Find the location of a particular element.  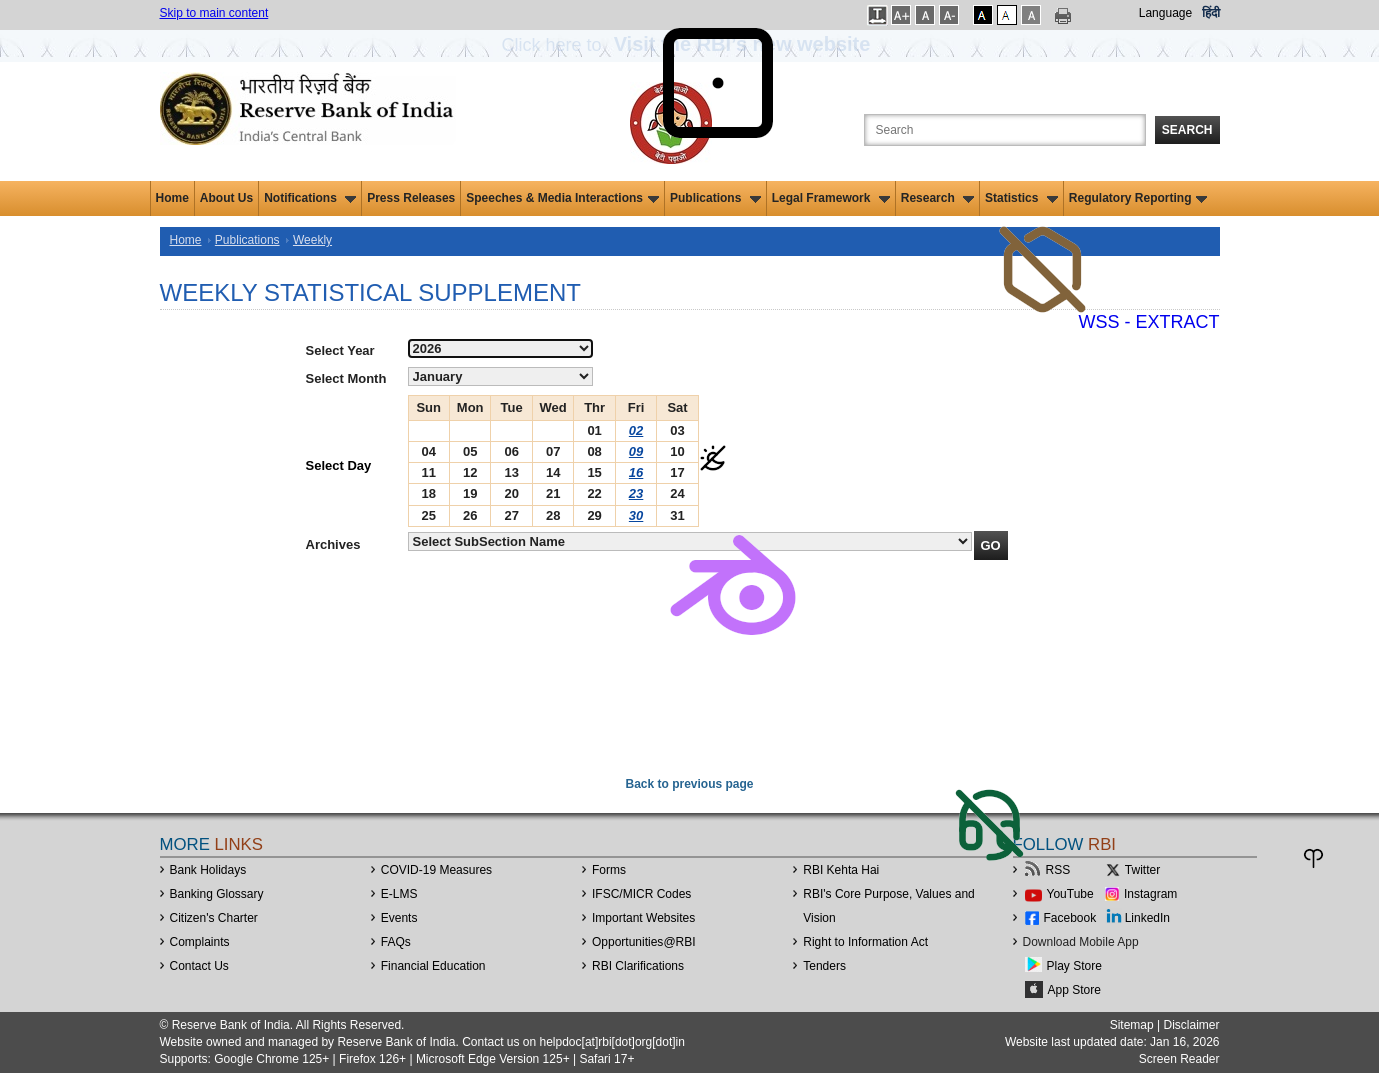

indicates aries zodiac sign is located at coordinates (1313, 858).